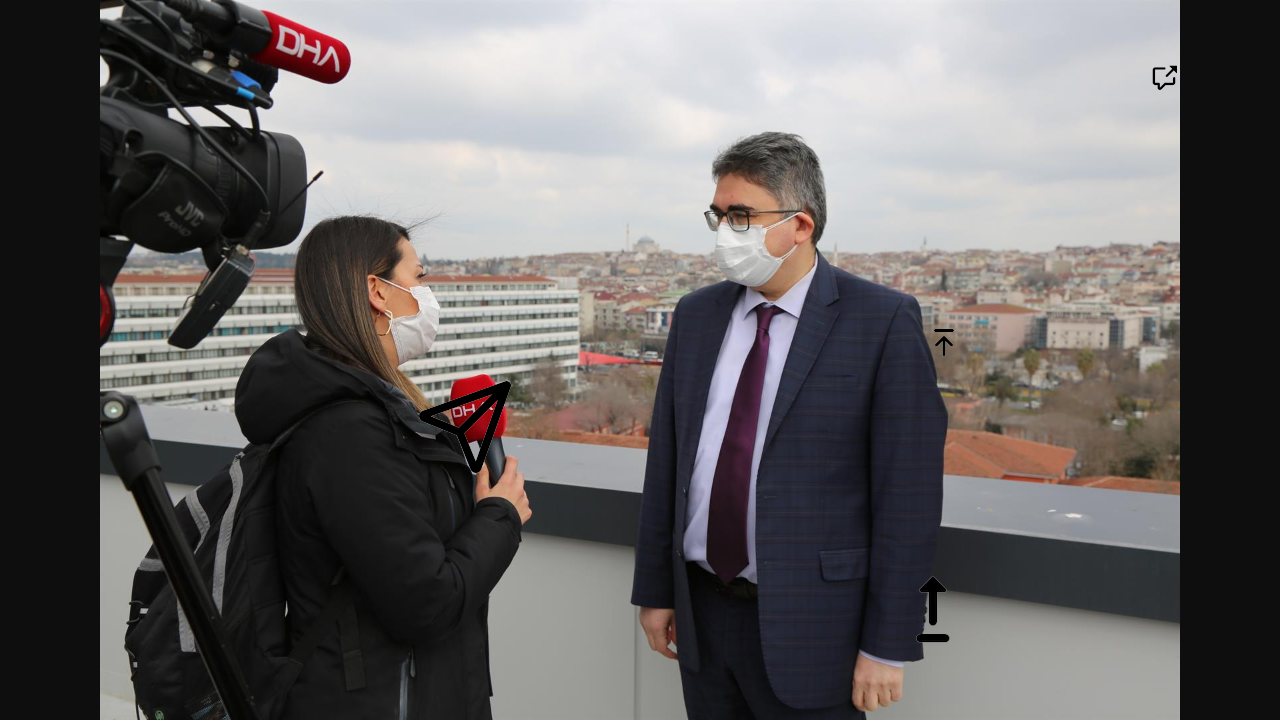  I want to click on upgrade to a newer version, so click(933, 609).